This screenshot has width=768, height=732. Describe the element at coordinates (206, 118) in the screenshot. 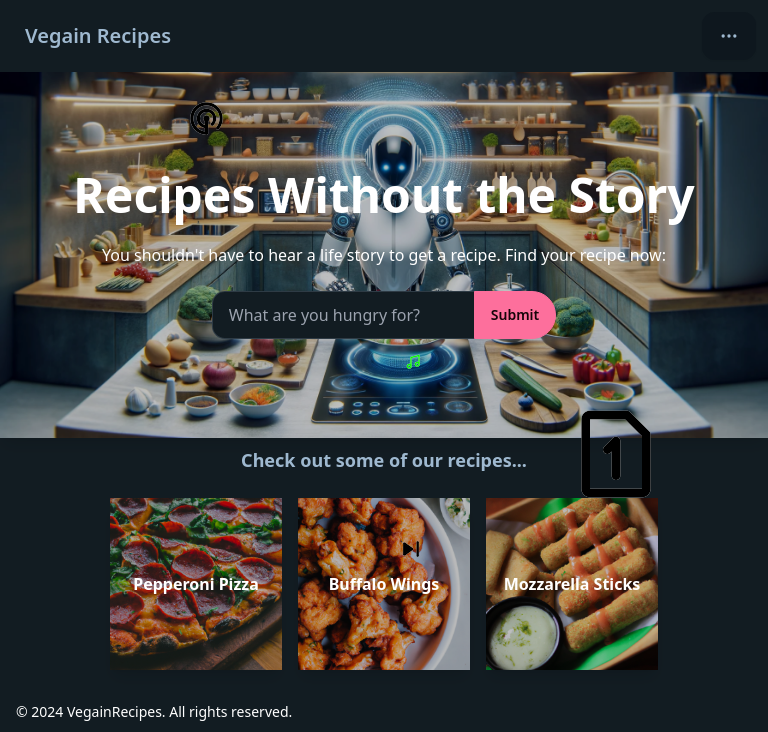

I see `access radar or scanning functionality` at that location.